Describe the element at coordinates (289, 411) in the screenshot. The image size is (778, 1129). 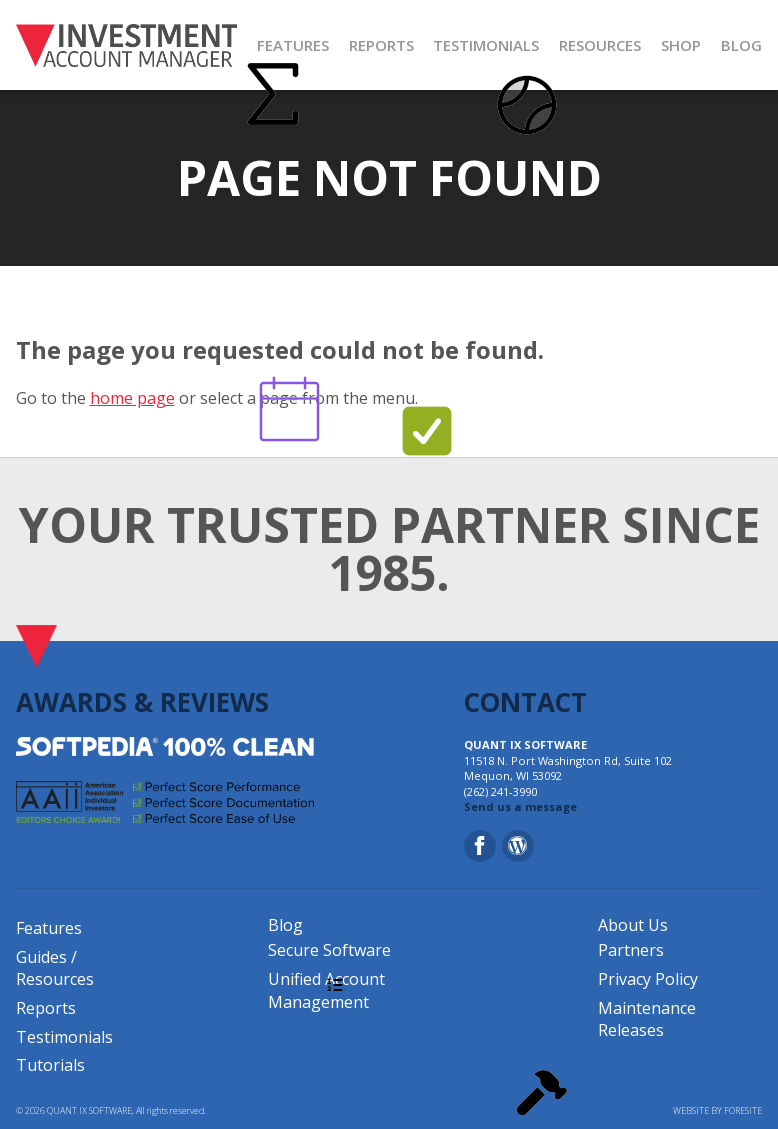
I see `view calendar or schedule` at that location.